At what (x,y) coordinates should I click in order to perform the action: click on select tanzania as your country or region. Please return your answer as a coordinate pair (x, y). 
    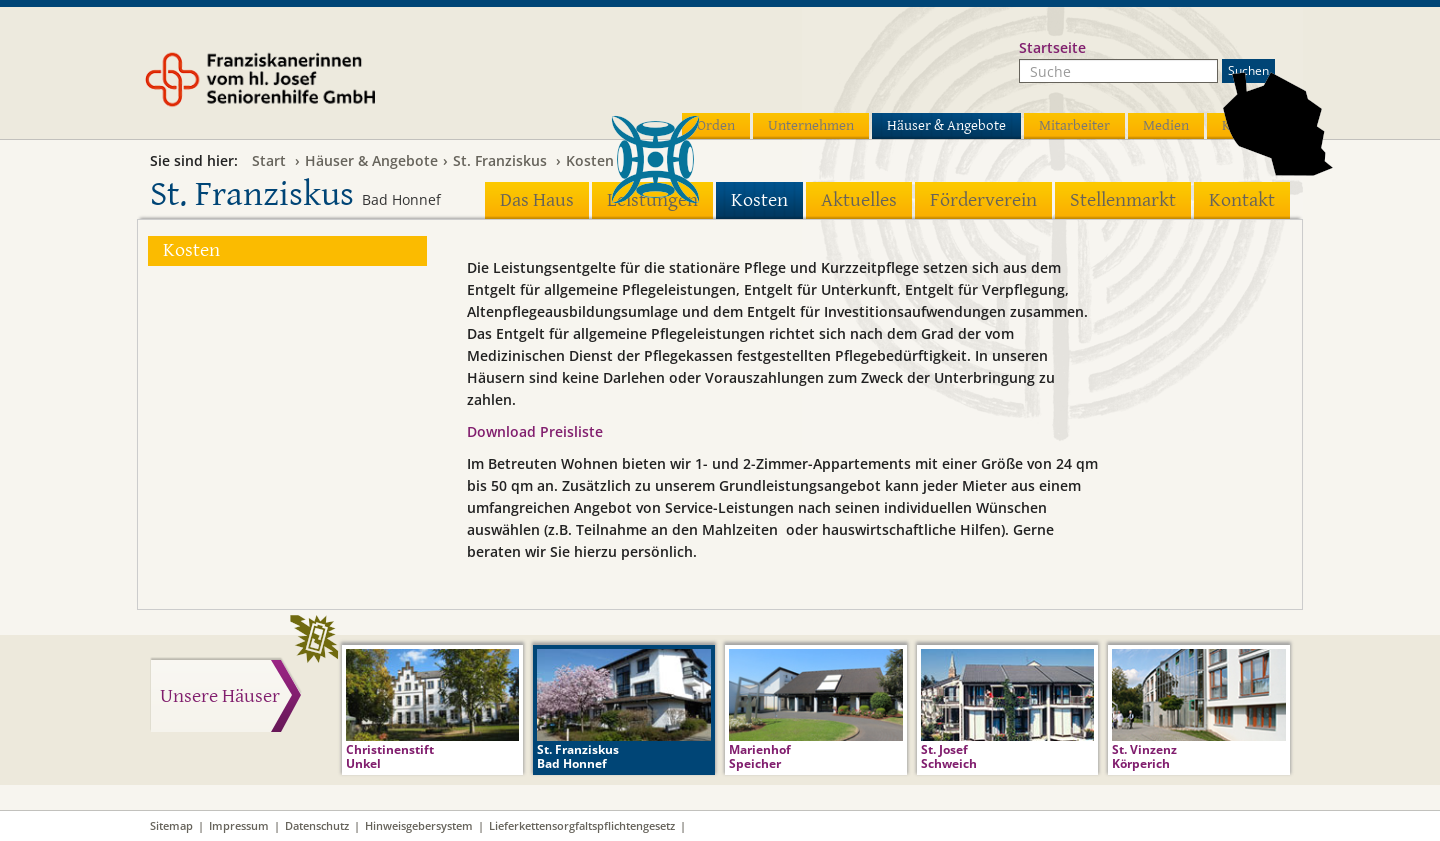
    Looking at the image, I should click on (1278, 124).